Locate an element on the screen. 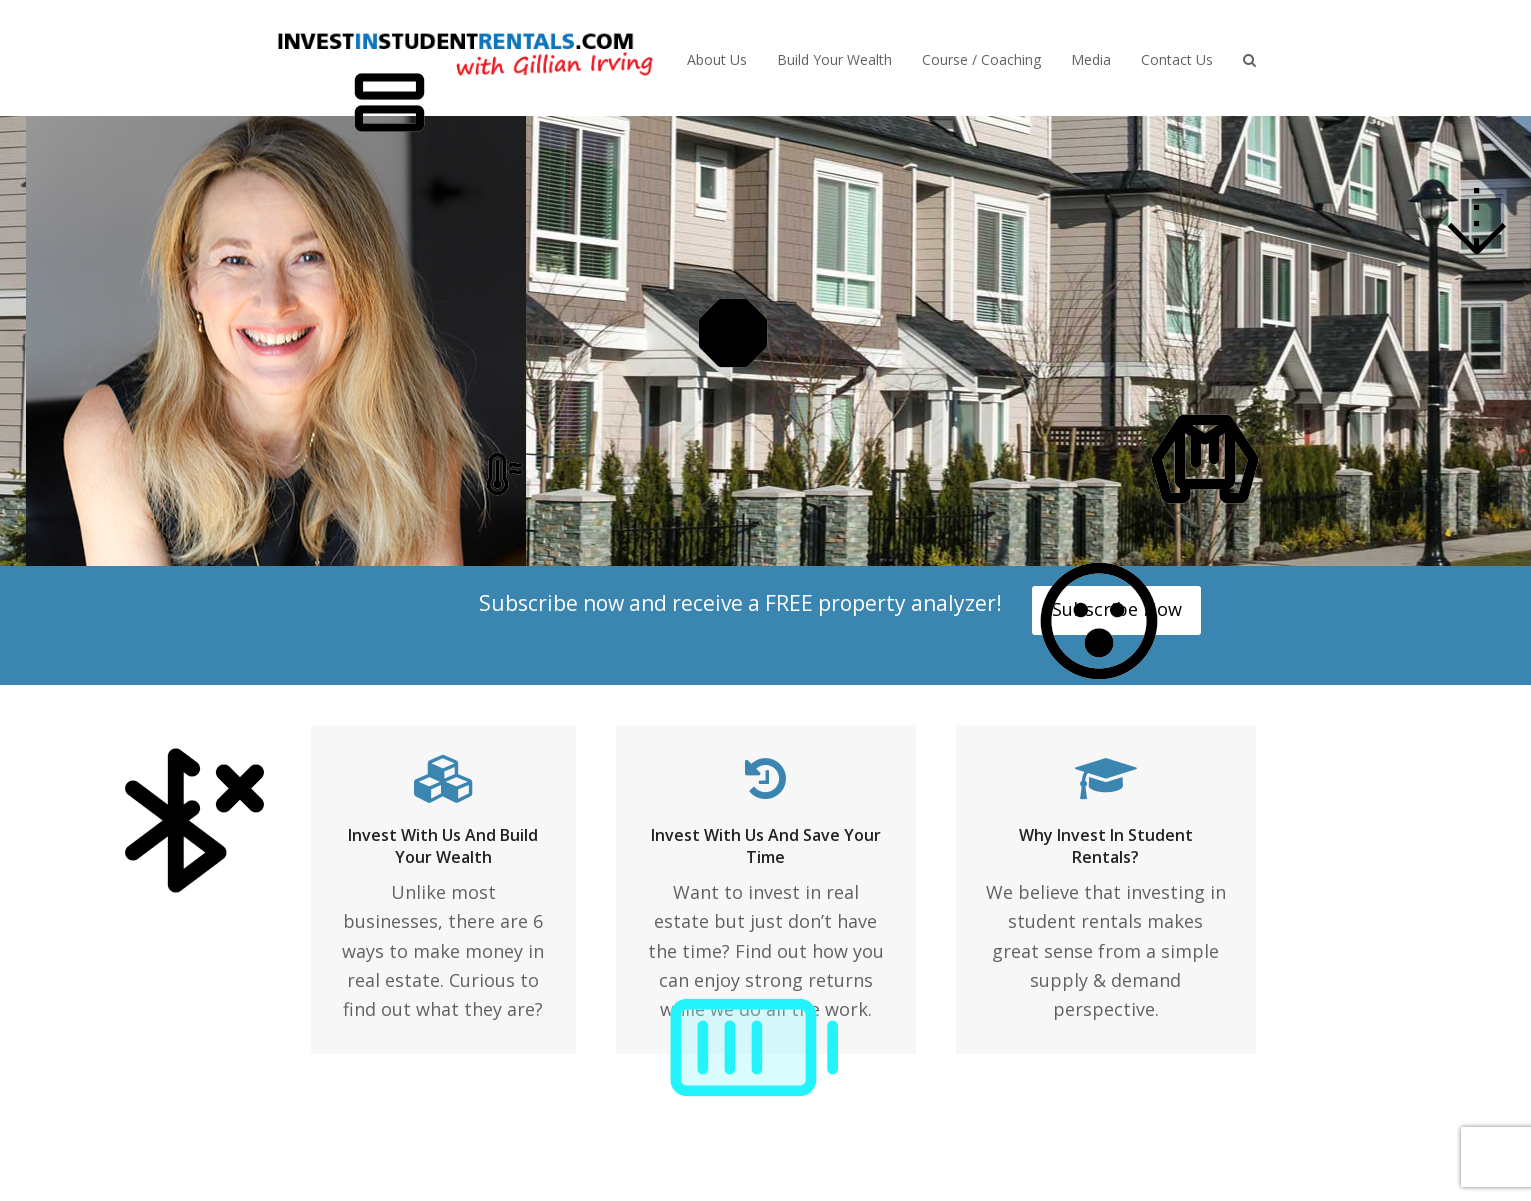 This screenshot has height=1201, width=1531. indicates high battery level is located at coordinates (751, 1047).